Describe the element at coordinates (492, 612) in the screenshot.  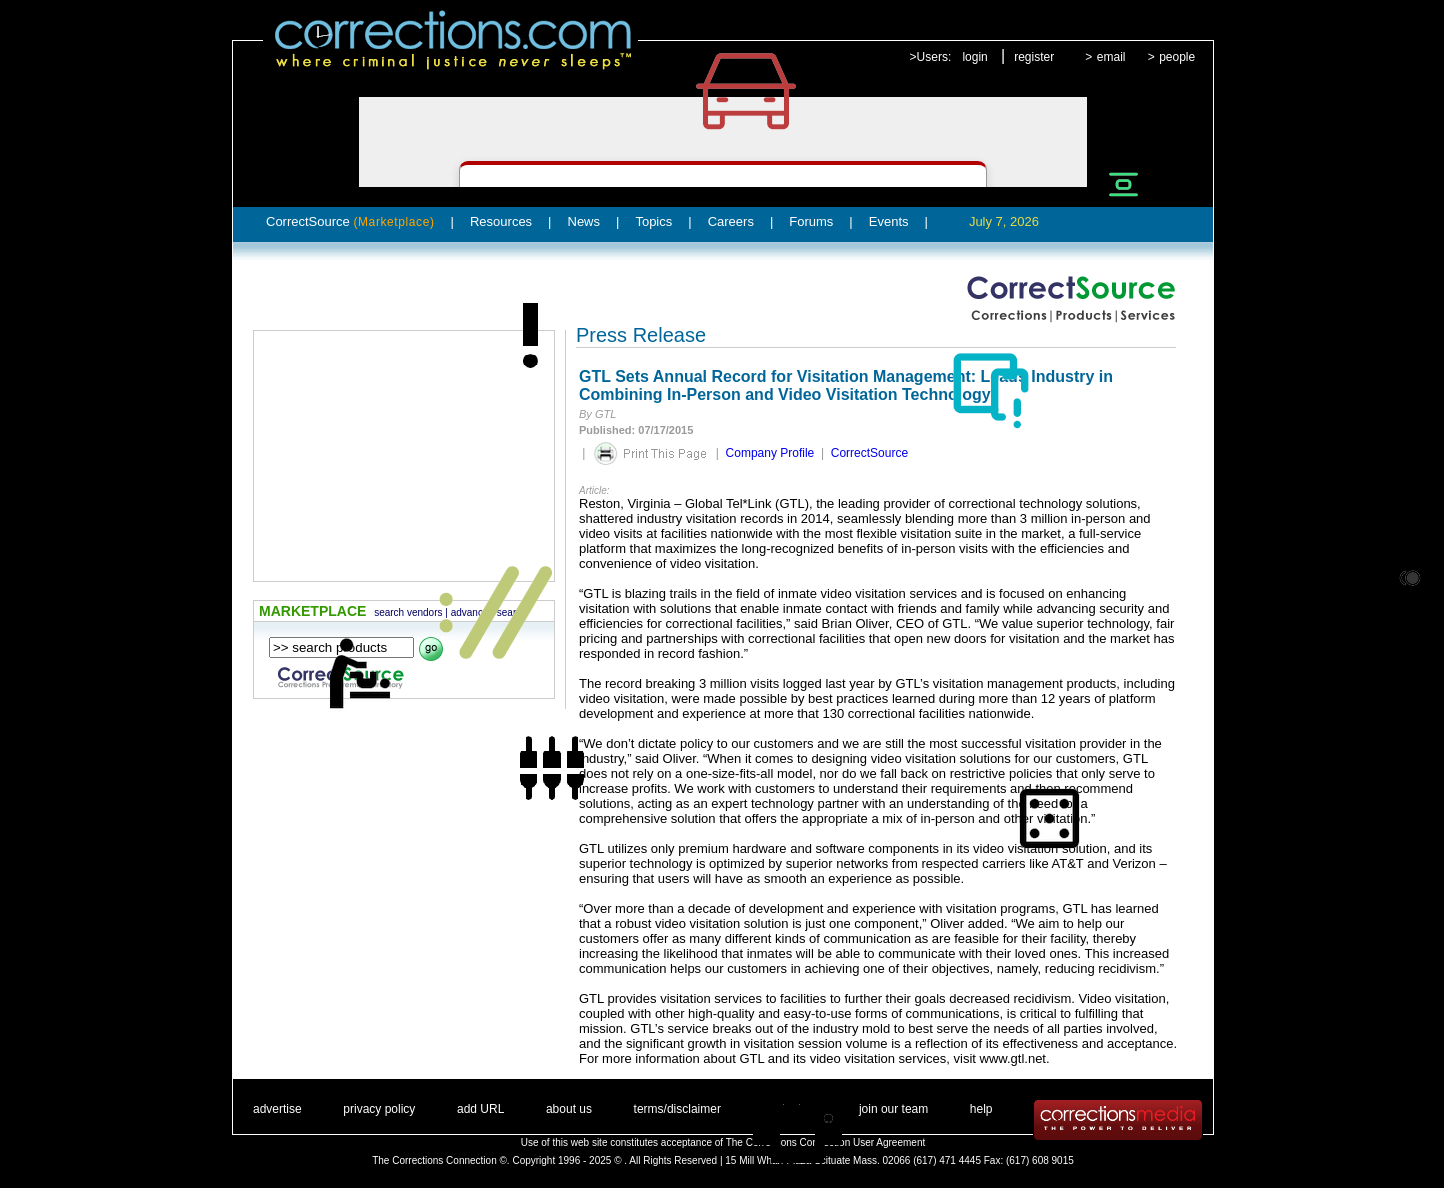
I see `view protocol or connection settings` at that location.